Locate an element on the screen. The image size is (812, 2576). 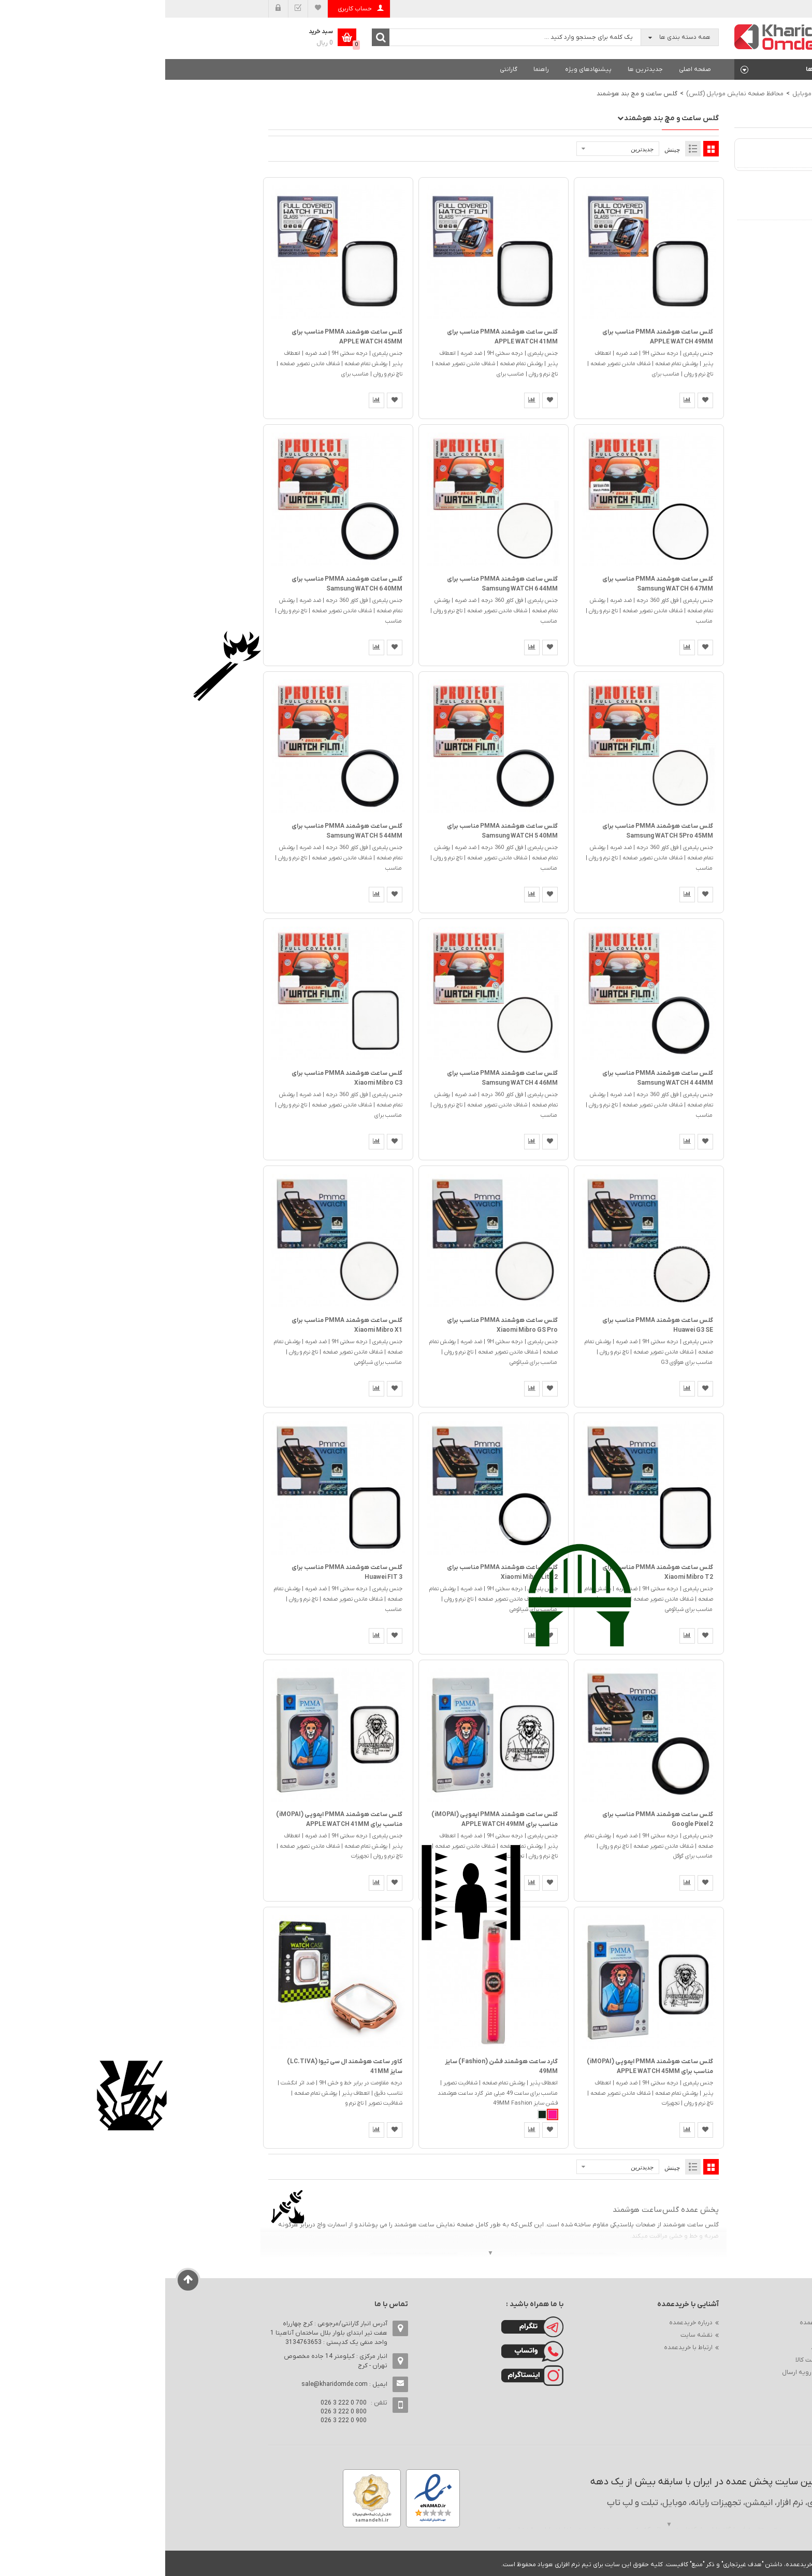
roast marshmallows over a campfire is located at coordinates (287, 2207).